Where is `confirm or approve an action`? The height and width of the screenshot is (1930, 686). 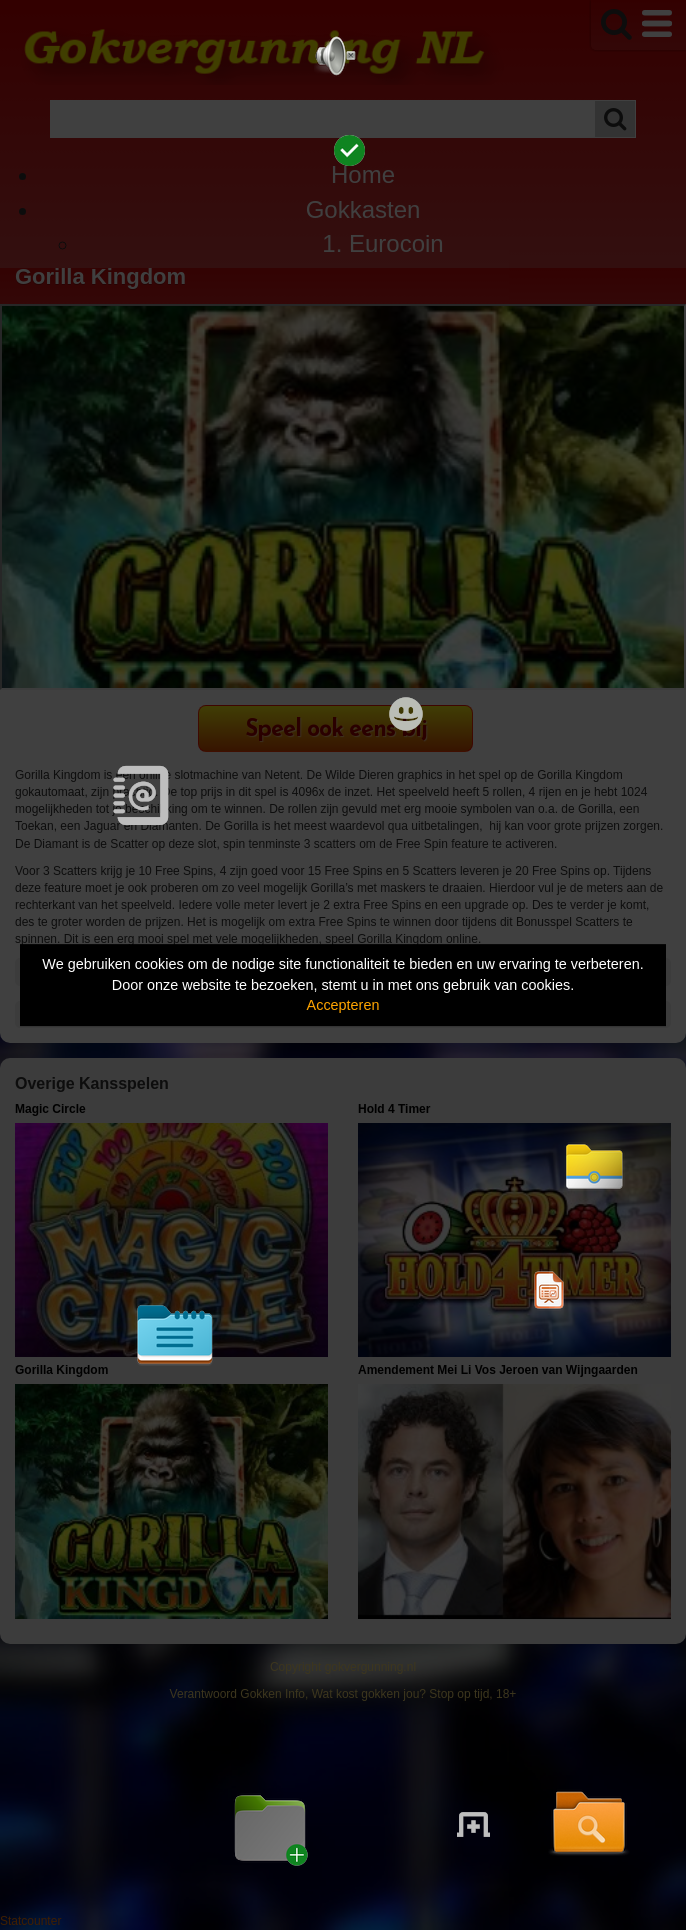 confirm or approve an action is located at coordinates (349, 150).